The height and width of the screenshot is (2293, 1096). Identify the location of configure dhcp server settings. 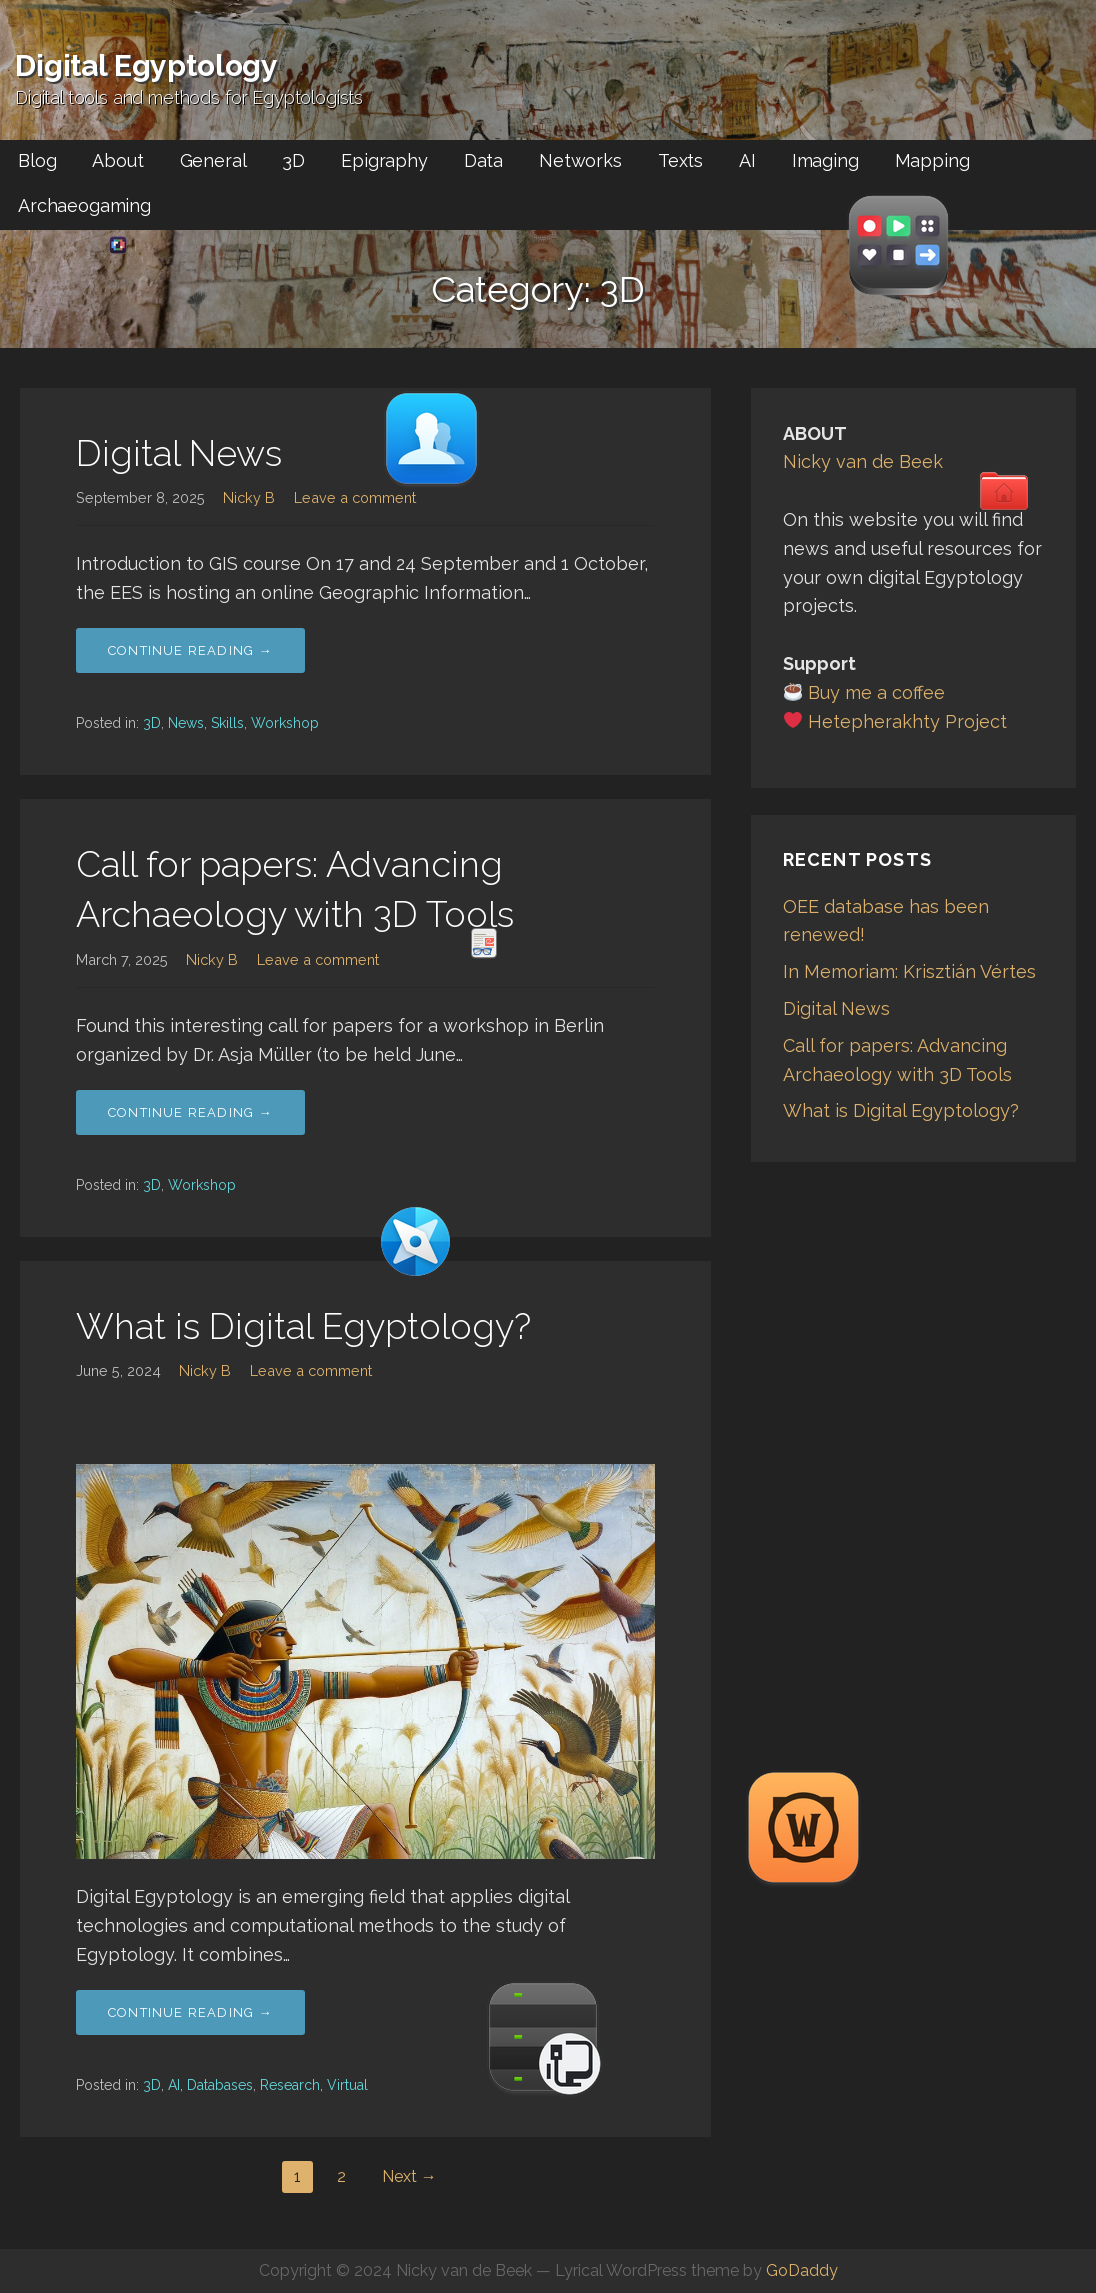
(543, 2037).